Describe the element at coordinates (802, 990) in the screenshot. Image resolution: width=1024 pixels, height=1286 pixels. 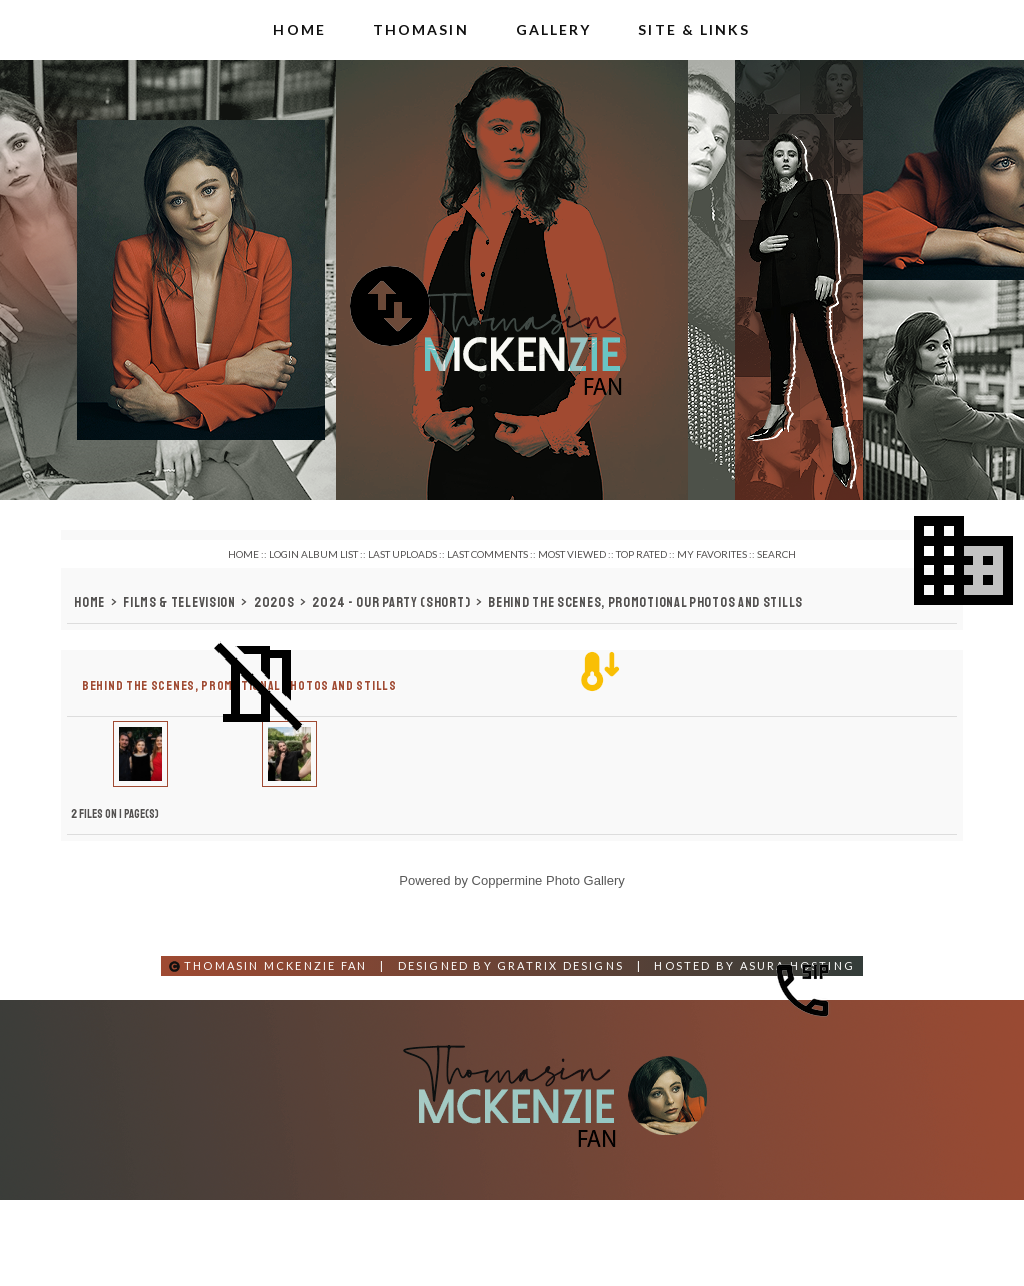
I see `make a SIP (internet protocol) phone call` at that location.